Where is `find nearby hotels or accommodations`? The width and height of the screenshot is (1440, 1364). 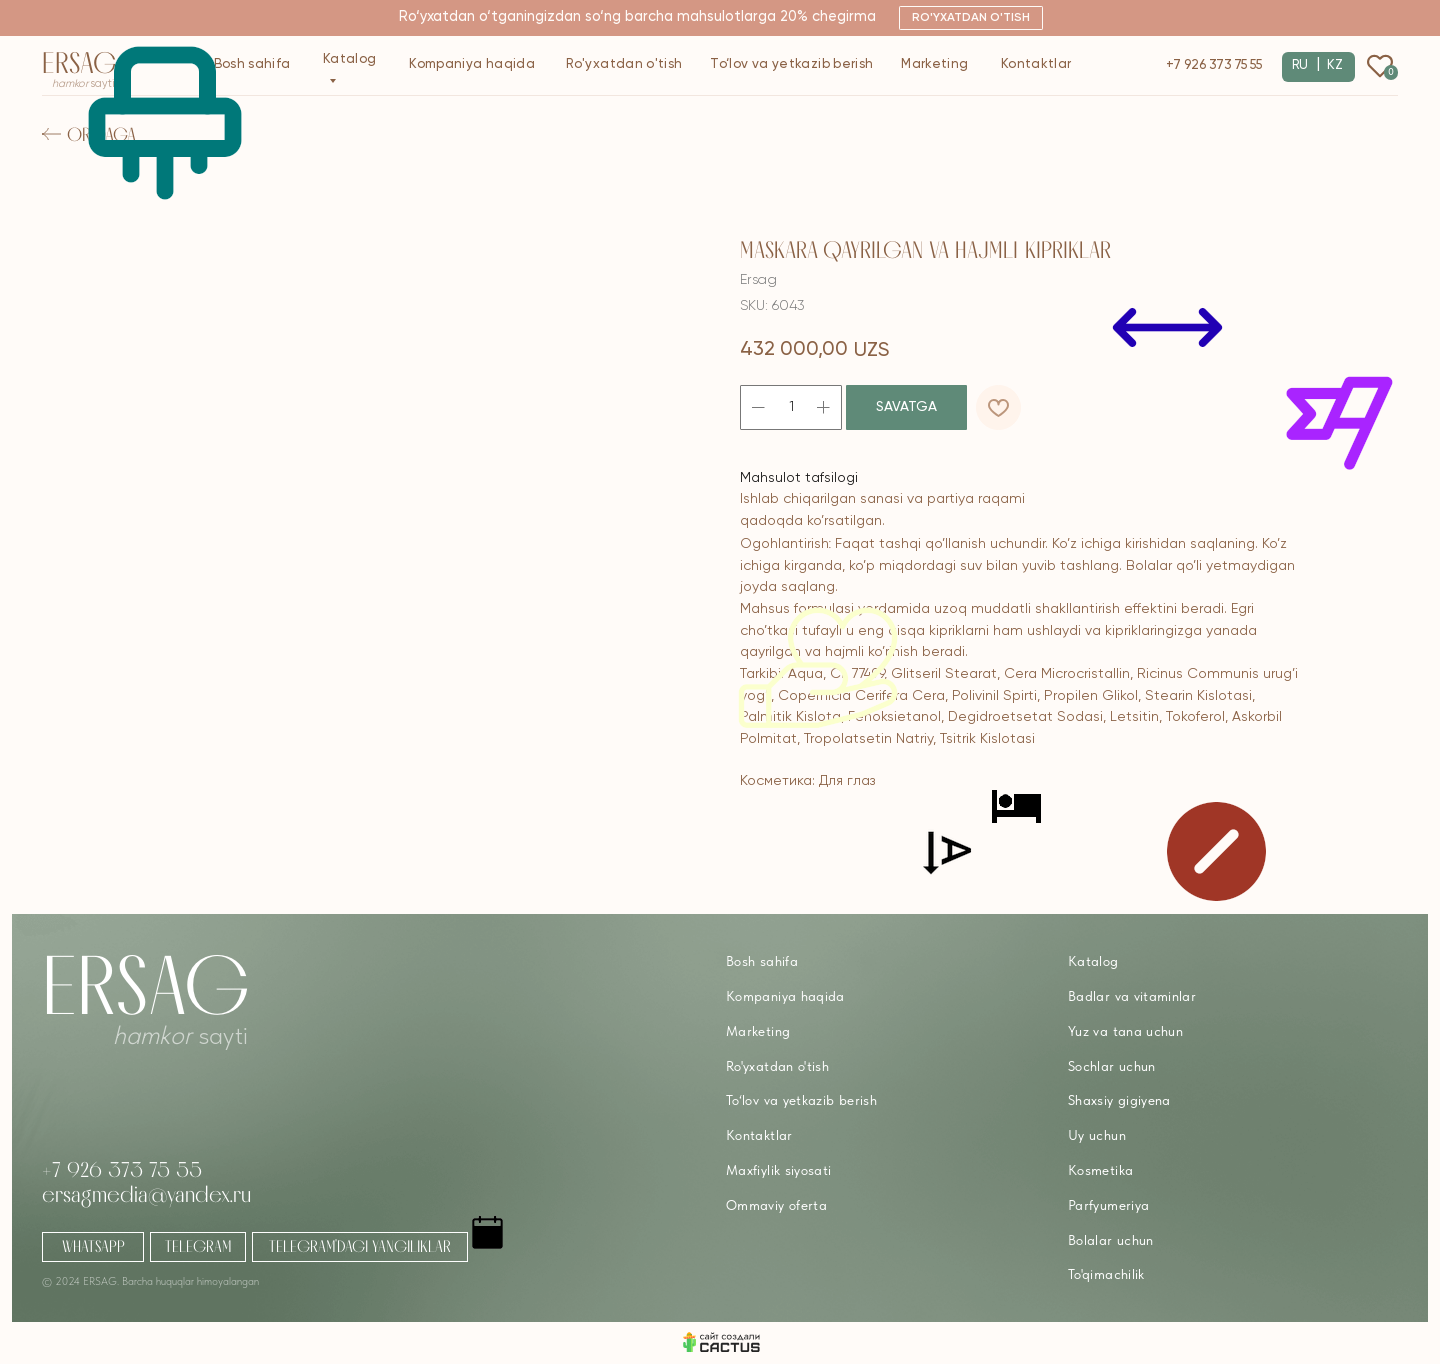 find nearby hotels or accommodations is located at coordinates (1016, 805).